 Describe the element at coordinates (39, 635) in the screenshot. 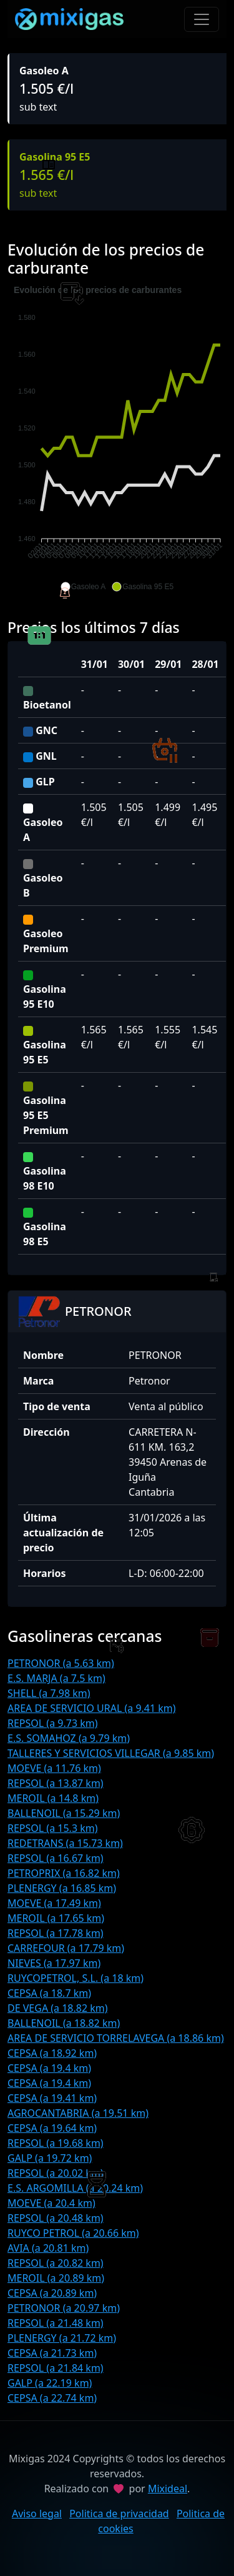

I see `indicates a one-to-one relationship in a database or data model` at that location.